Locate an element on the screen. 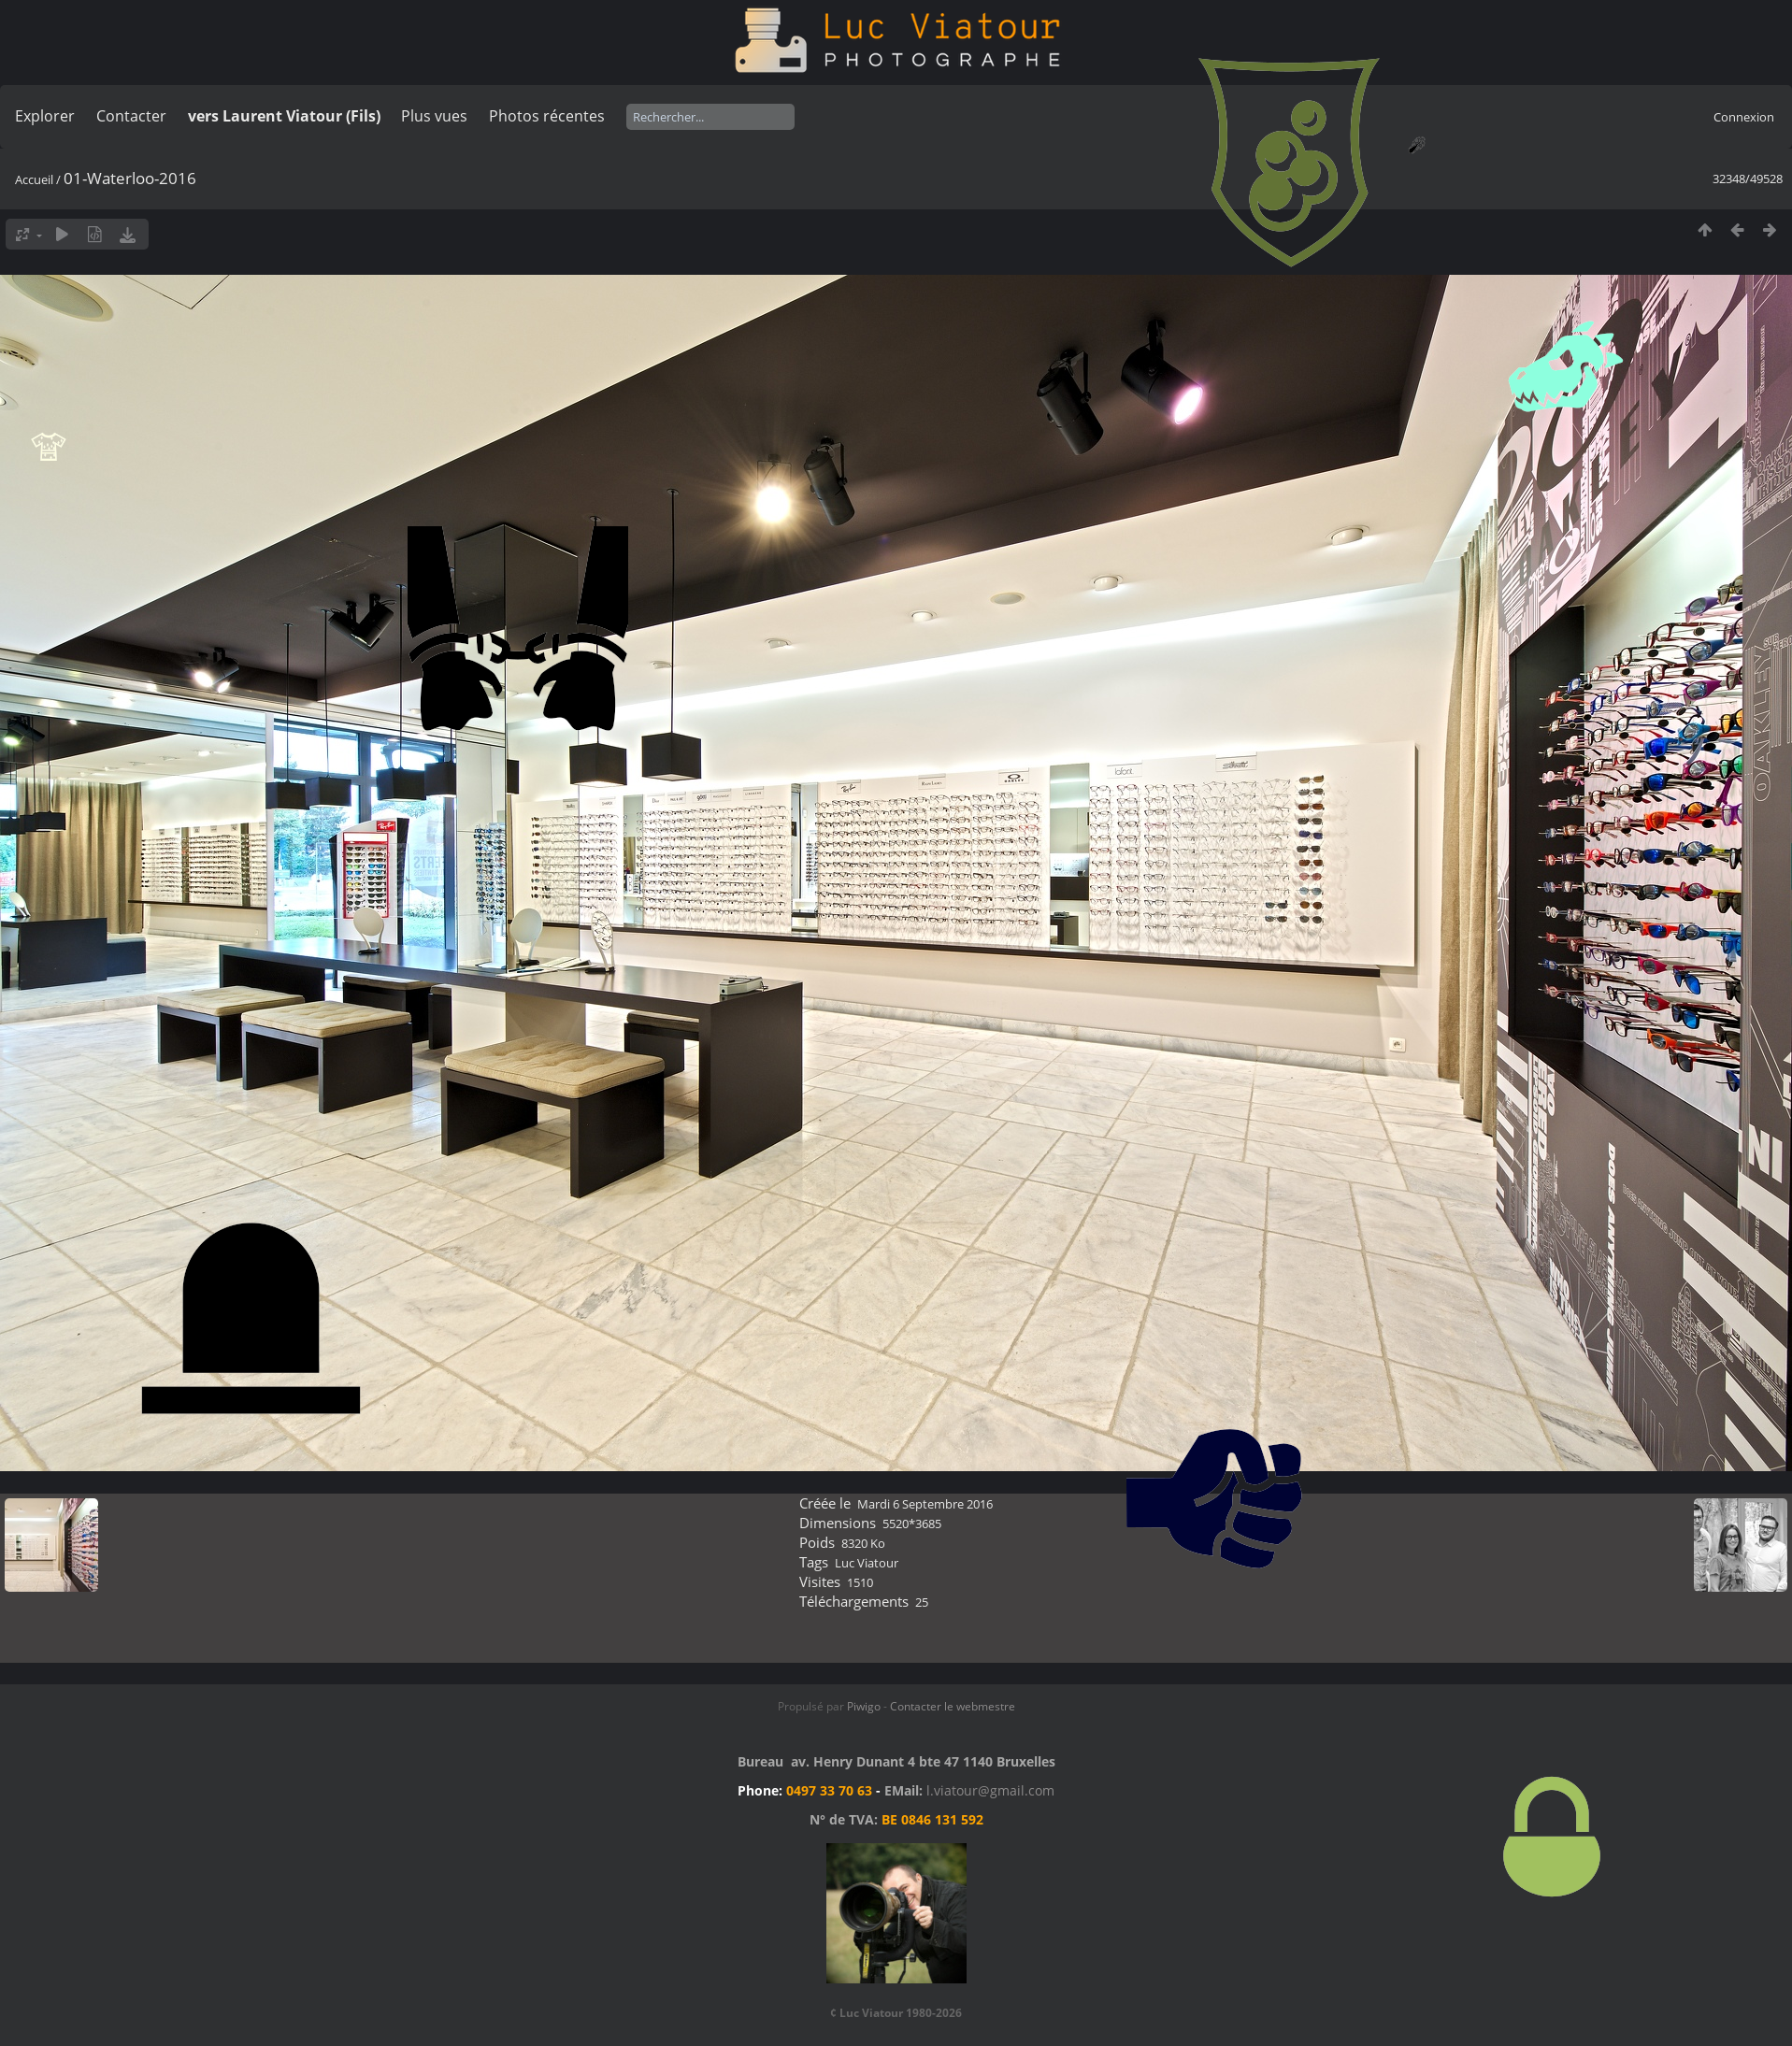  equip armor or defensive gear is located at coordinates (49, 447).